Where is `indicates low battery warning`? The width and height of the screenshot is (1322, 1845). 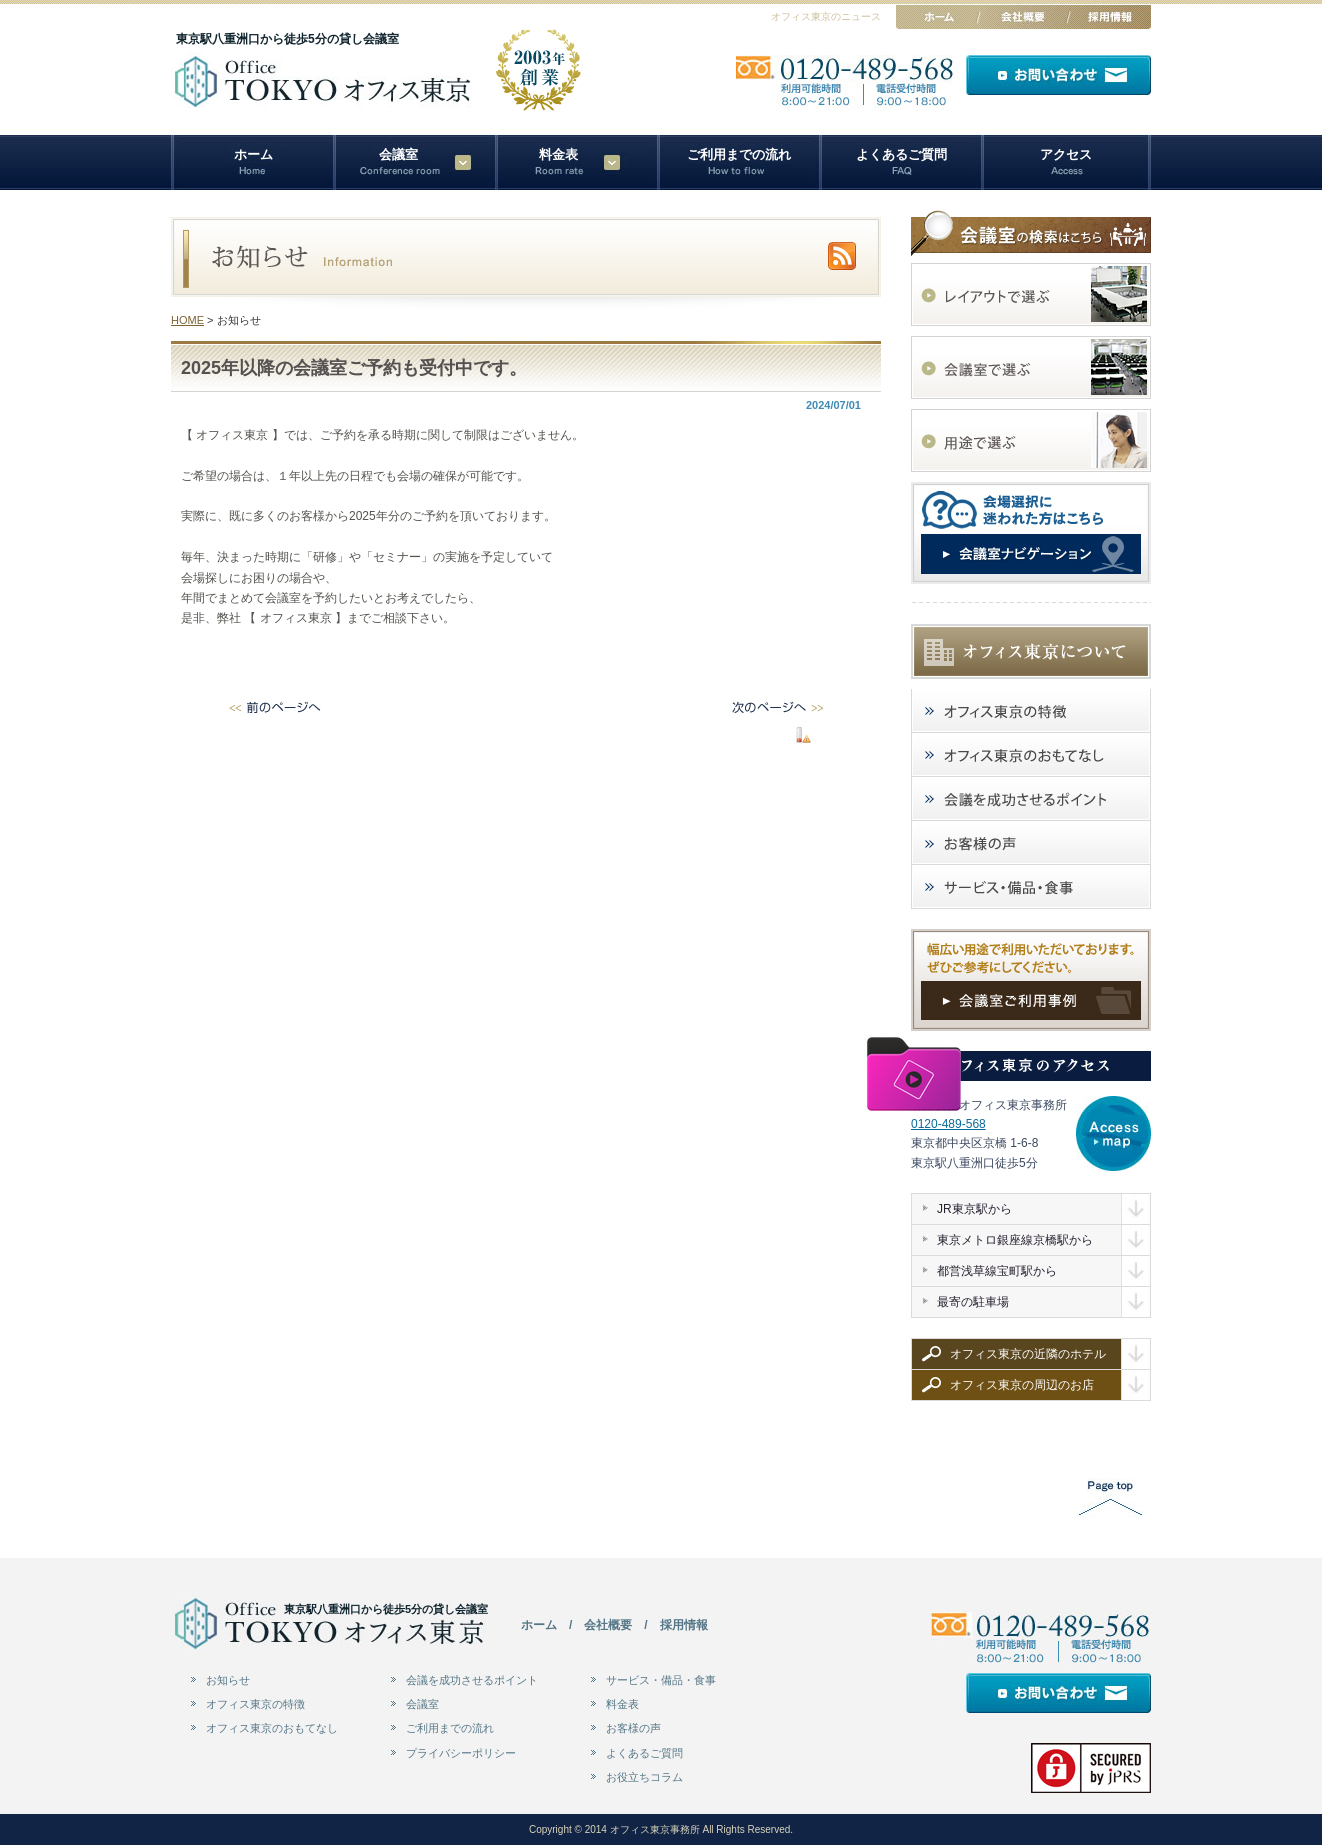
indicates low battery warning is located at coordinates (803, 735).